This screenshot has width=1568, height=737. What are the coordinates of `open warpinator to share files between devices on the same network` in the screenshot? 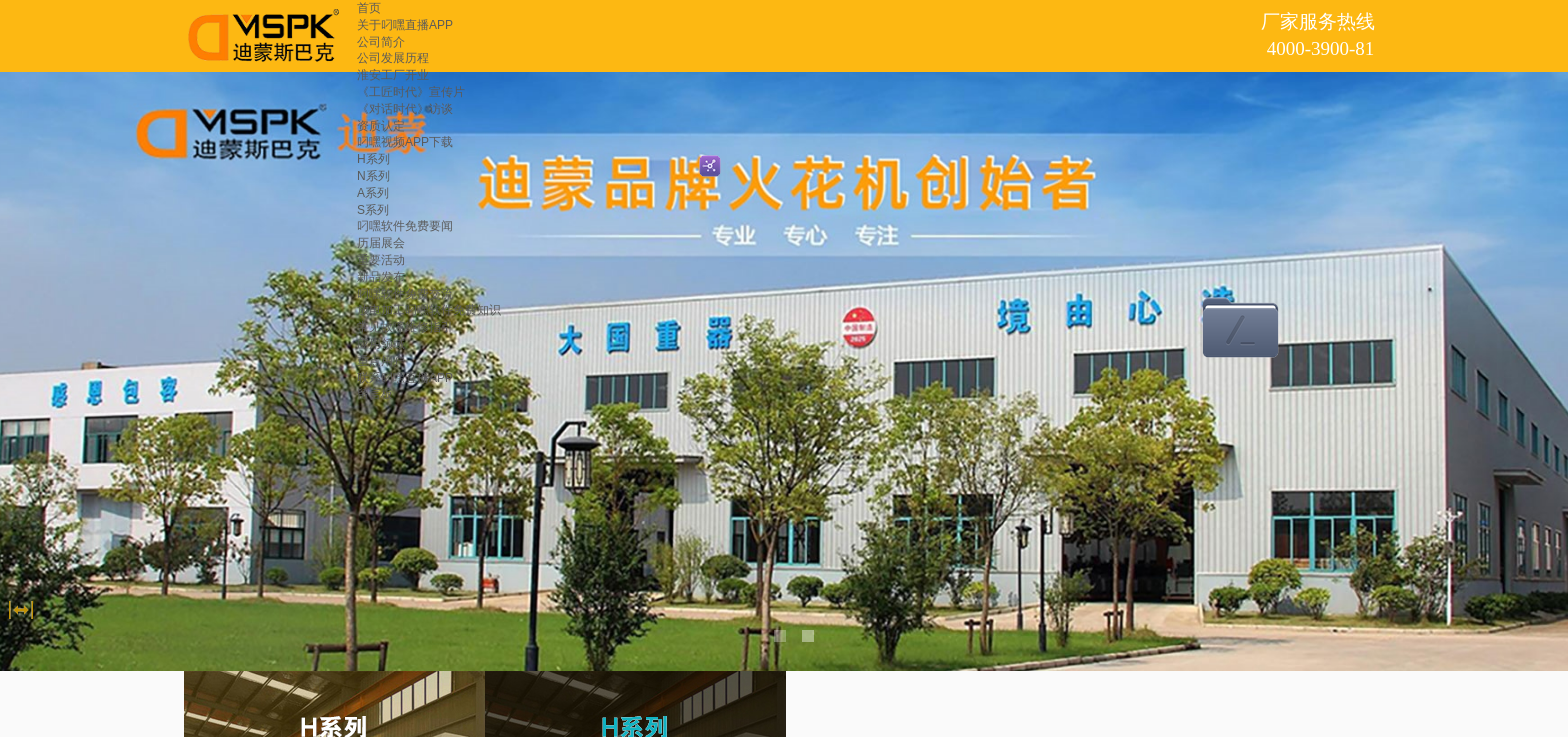 It's located at (710, 166).